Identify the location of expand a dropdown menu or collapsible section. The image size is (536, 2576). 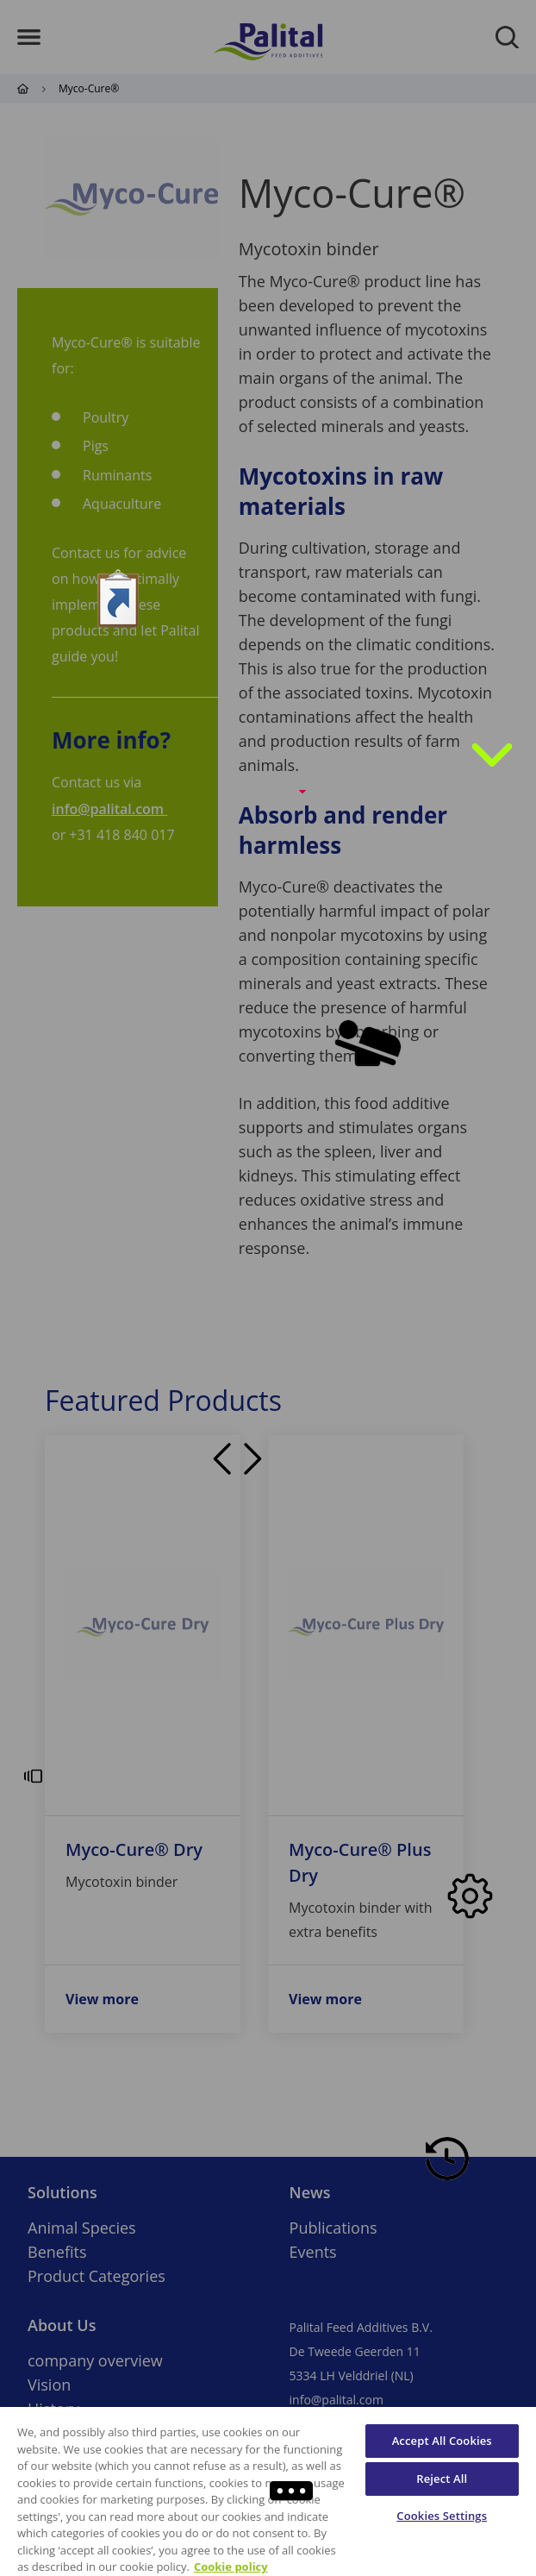
(492, 755).